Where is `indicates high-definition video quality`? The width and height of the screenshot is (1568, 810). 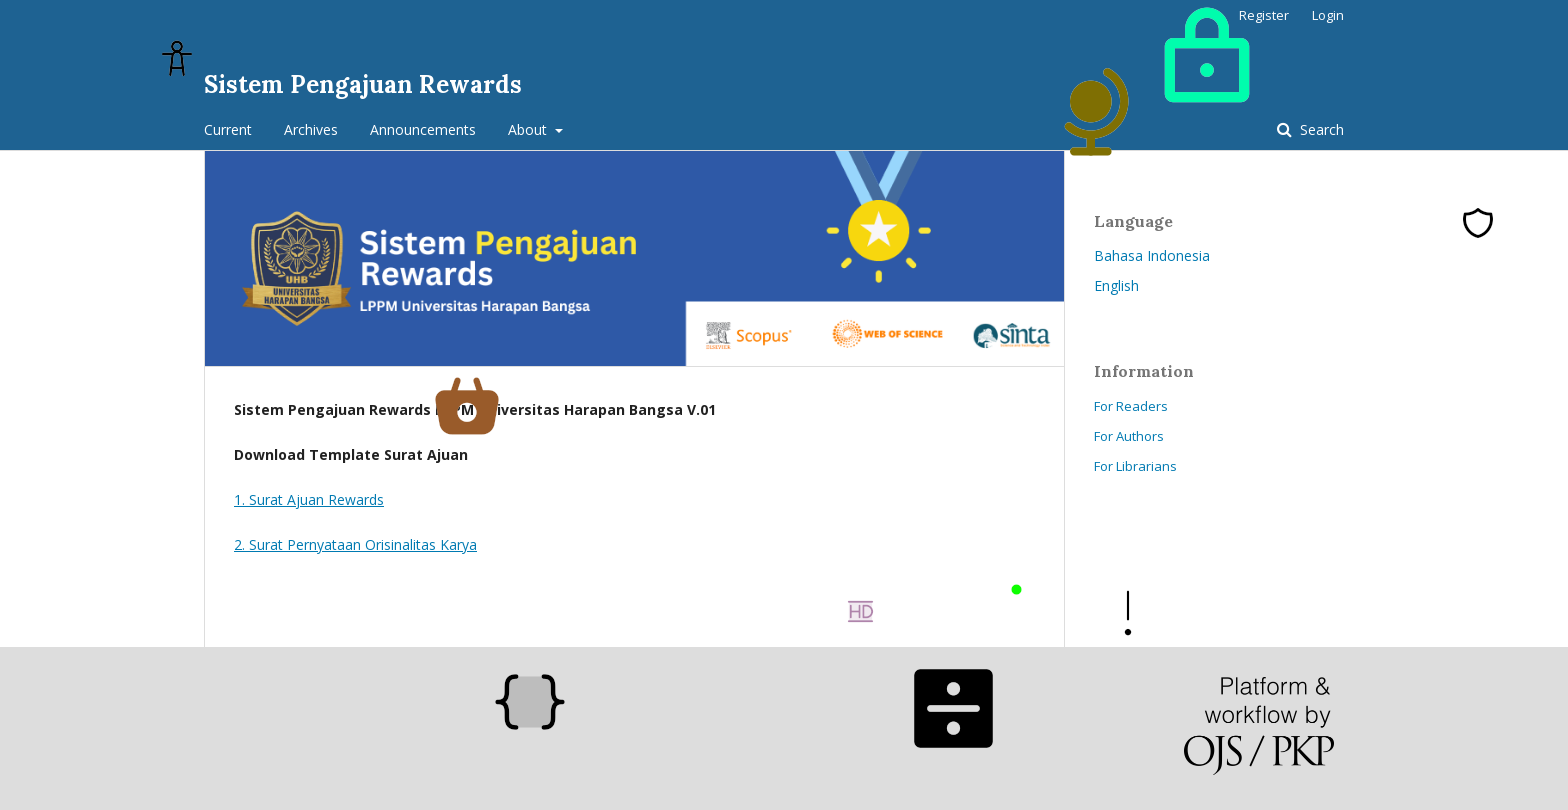 indicates high-definition video quality is located at coordinates (860, 611).